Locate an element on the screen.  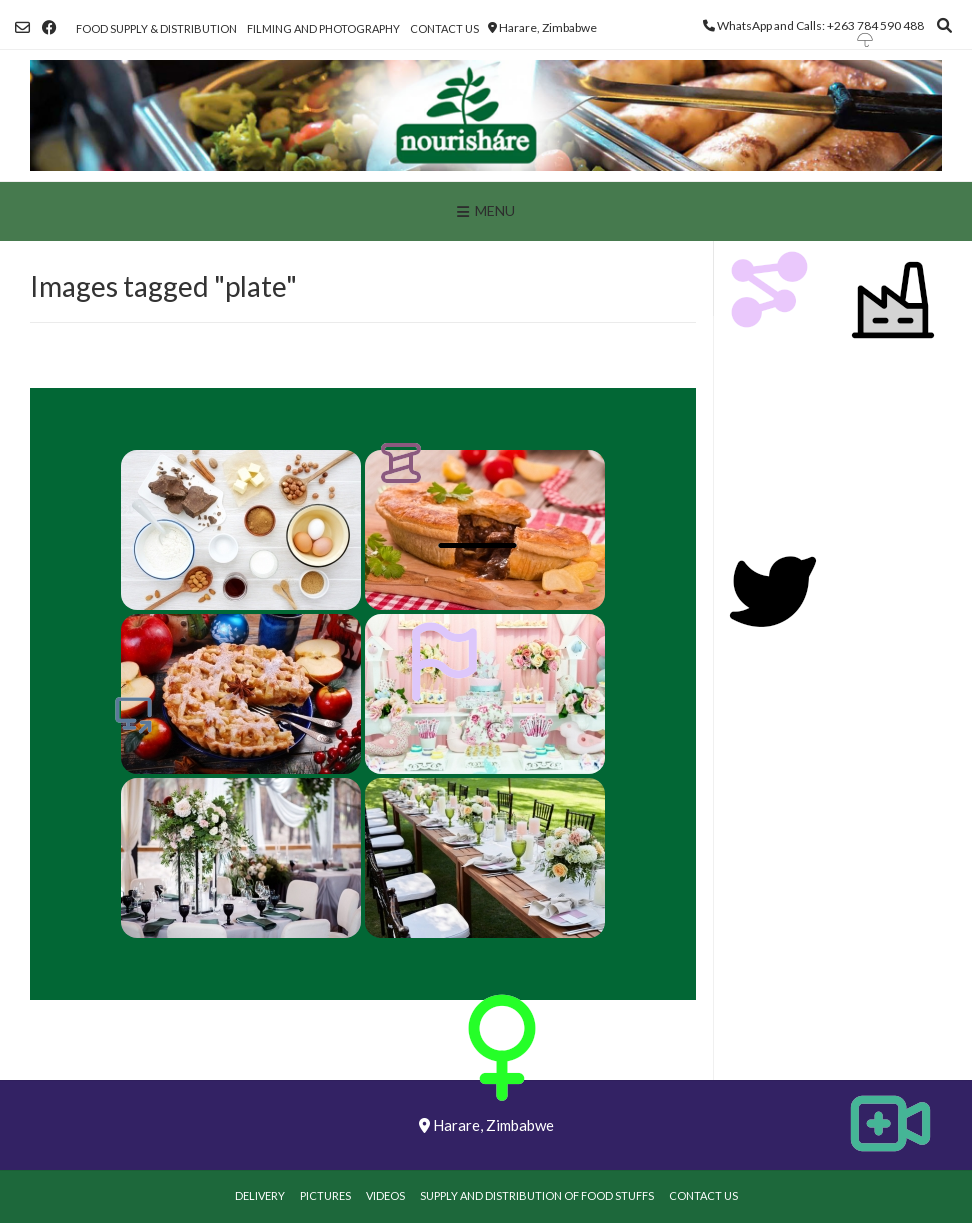
thread or sewing-related tools is located at coordinates (401, 463).